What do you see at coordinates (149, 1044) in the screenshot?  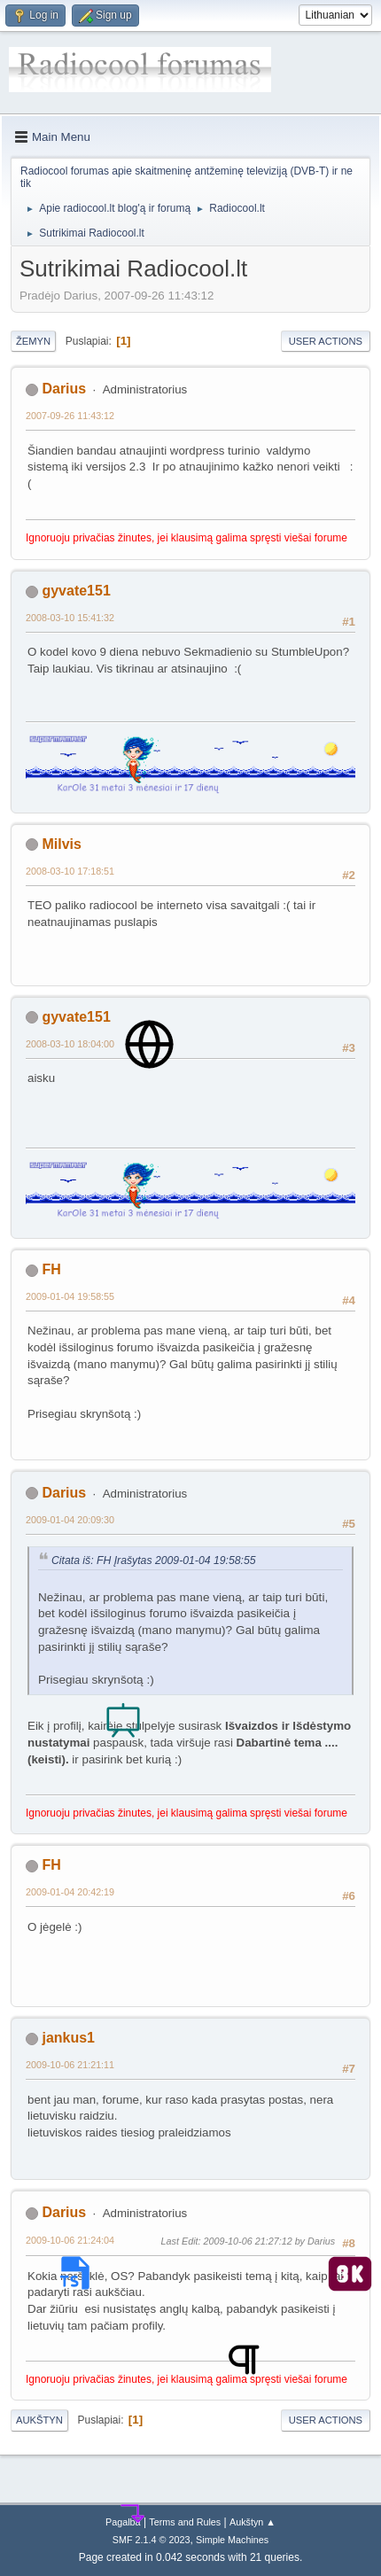 I see `switch to global or international settings` at bounding box center [149, 1044].